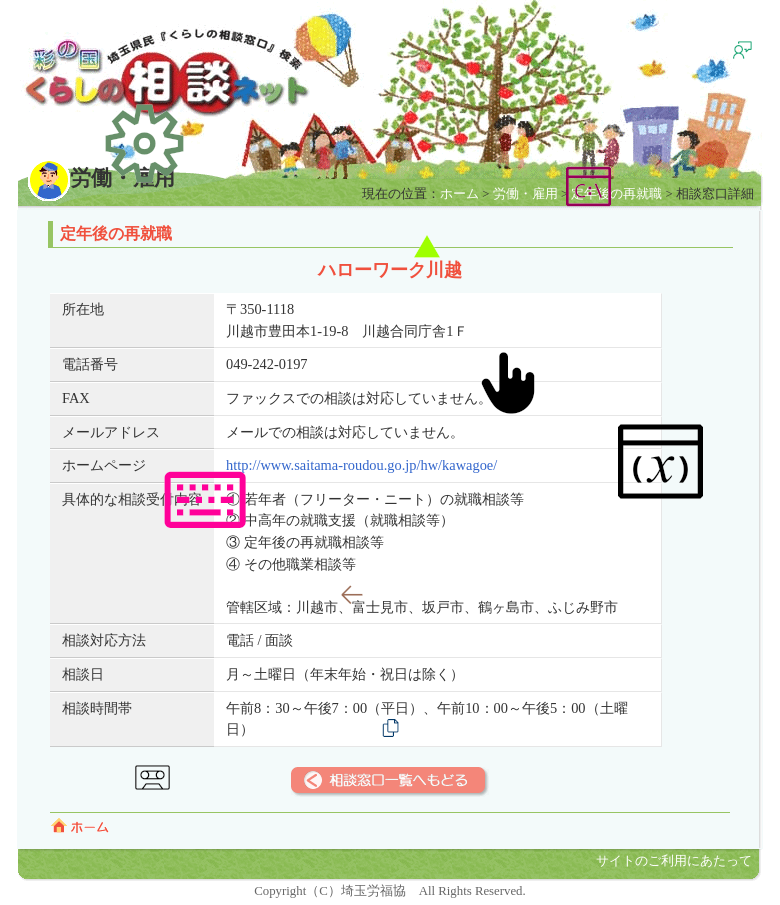 The image size is (780, 905). Describe the element at coordinates (352, 594) in the screenshot. I see `go back to the previous screen` at that location.